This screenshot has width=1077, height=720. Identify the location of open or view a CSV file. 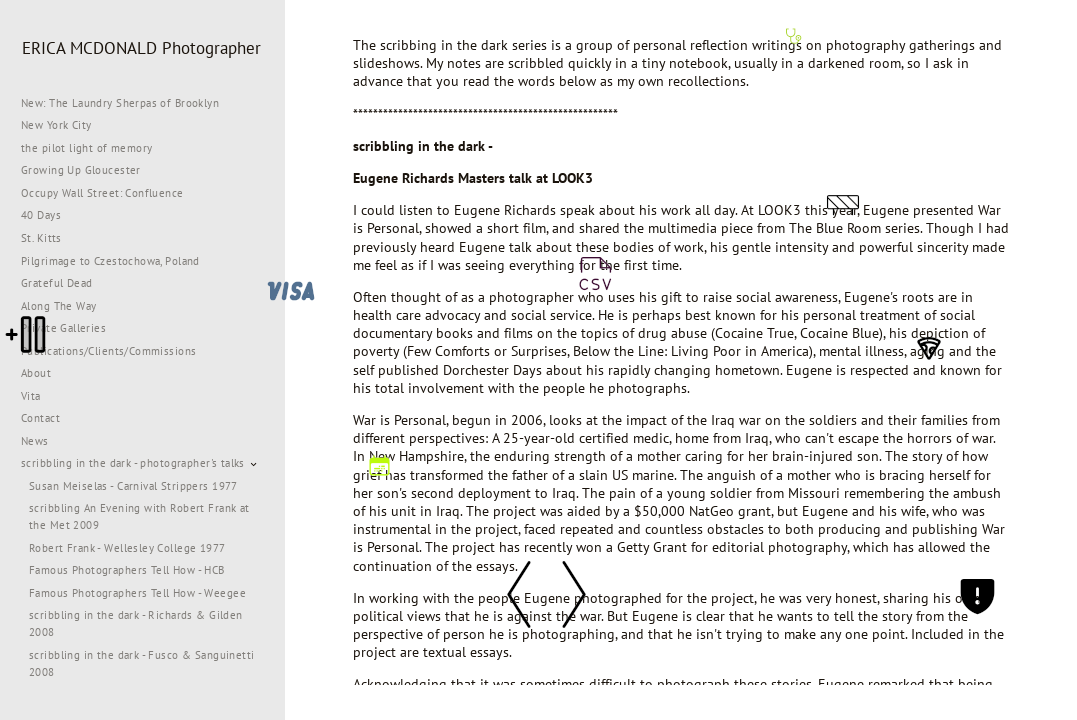
(596, 275).